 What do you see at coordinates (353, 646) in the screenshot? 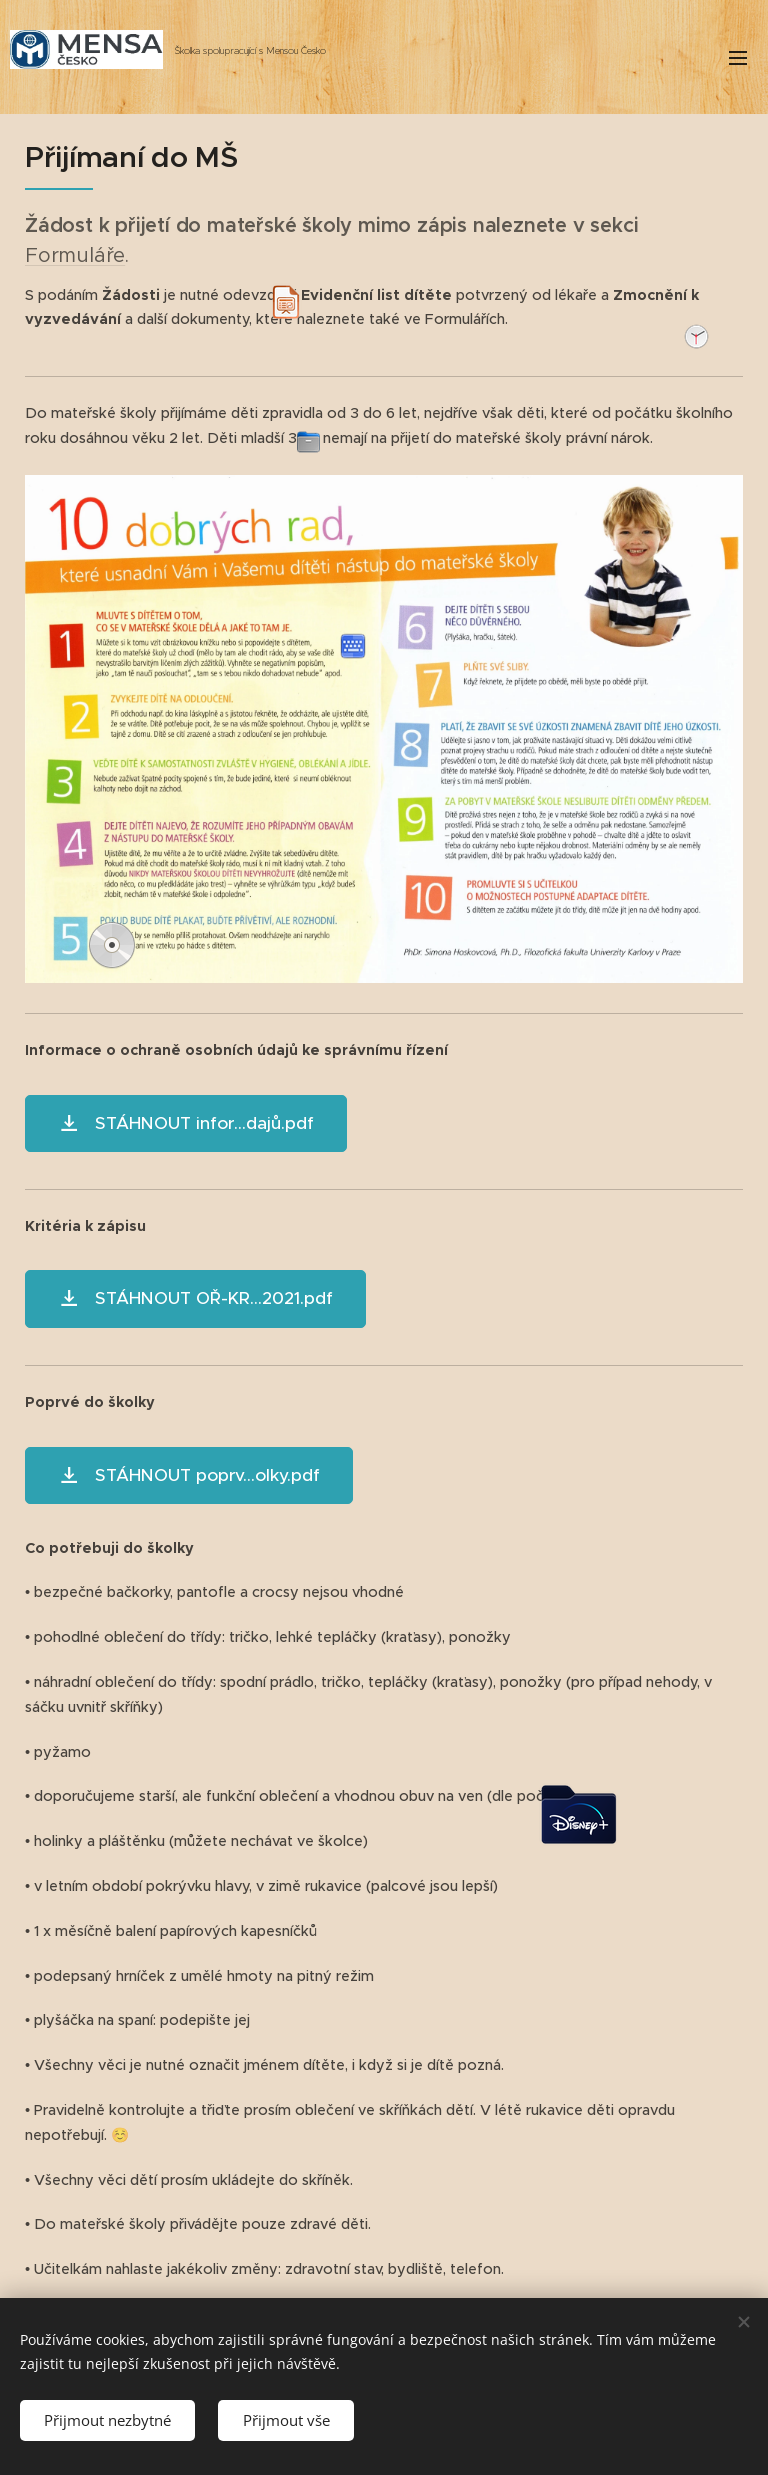
I see `access keyboard and input device settings` at bounding box center [353, 646].